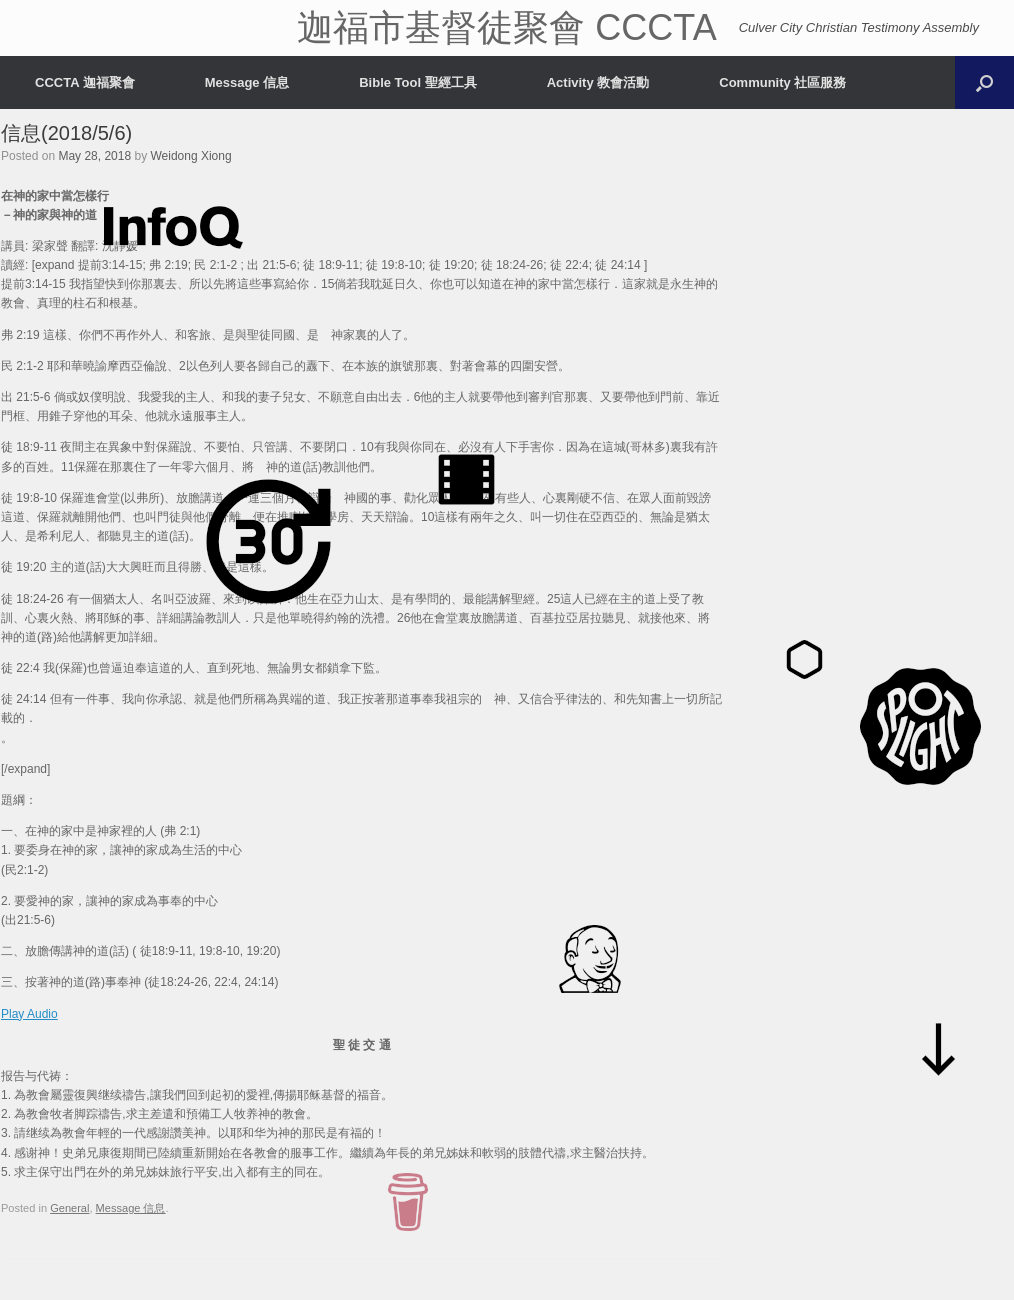 The image size is (1014, 1300). Describe the element at coordinates (920, 726) in the screenshot. I see `spotlight app logo` at that location.